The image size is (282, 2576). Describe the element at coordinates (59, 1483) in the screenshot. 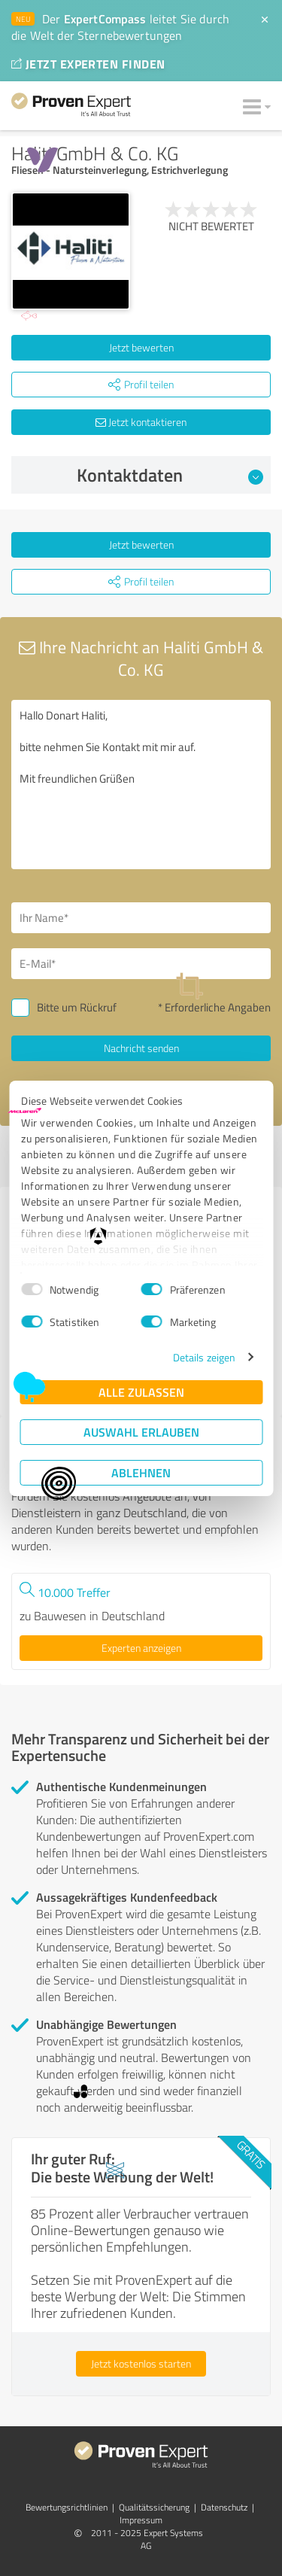

I see `optuna hyperparameter optimization framework logo` at that location.